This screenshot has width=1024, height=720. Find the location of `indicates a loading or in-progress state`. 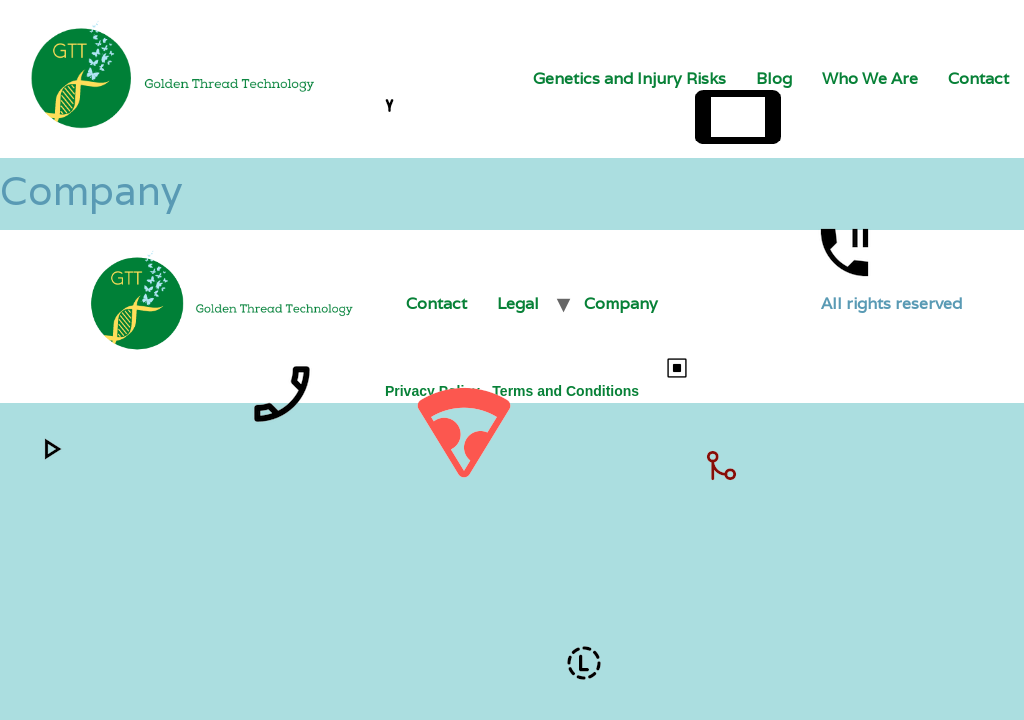

indicates a loading or in-progress state is located at coordinates (584, 663).